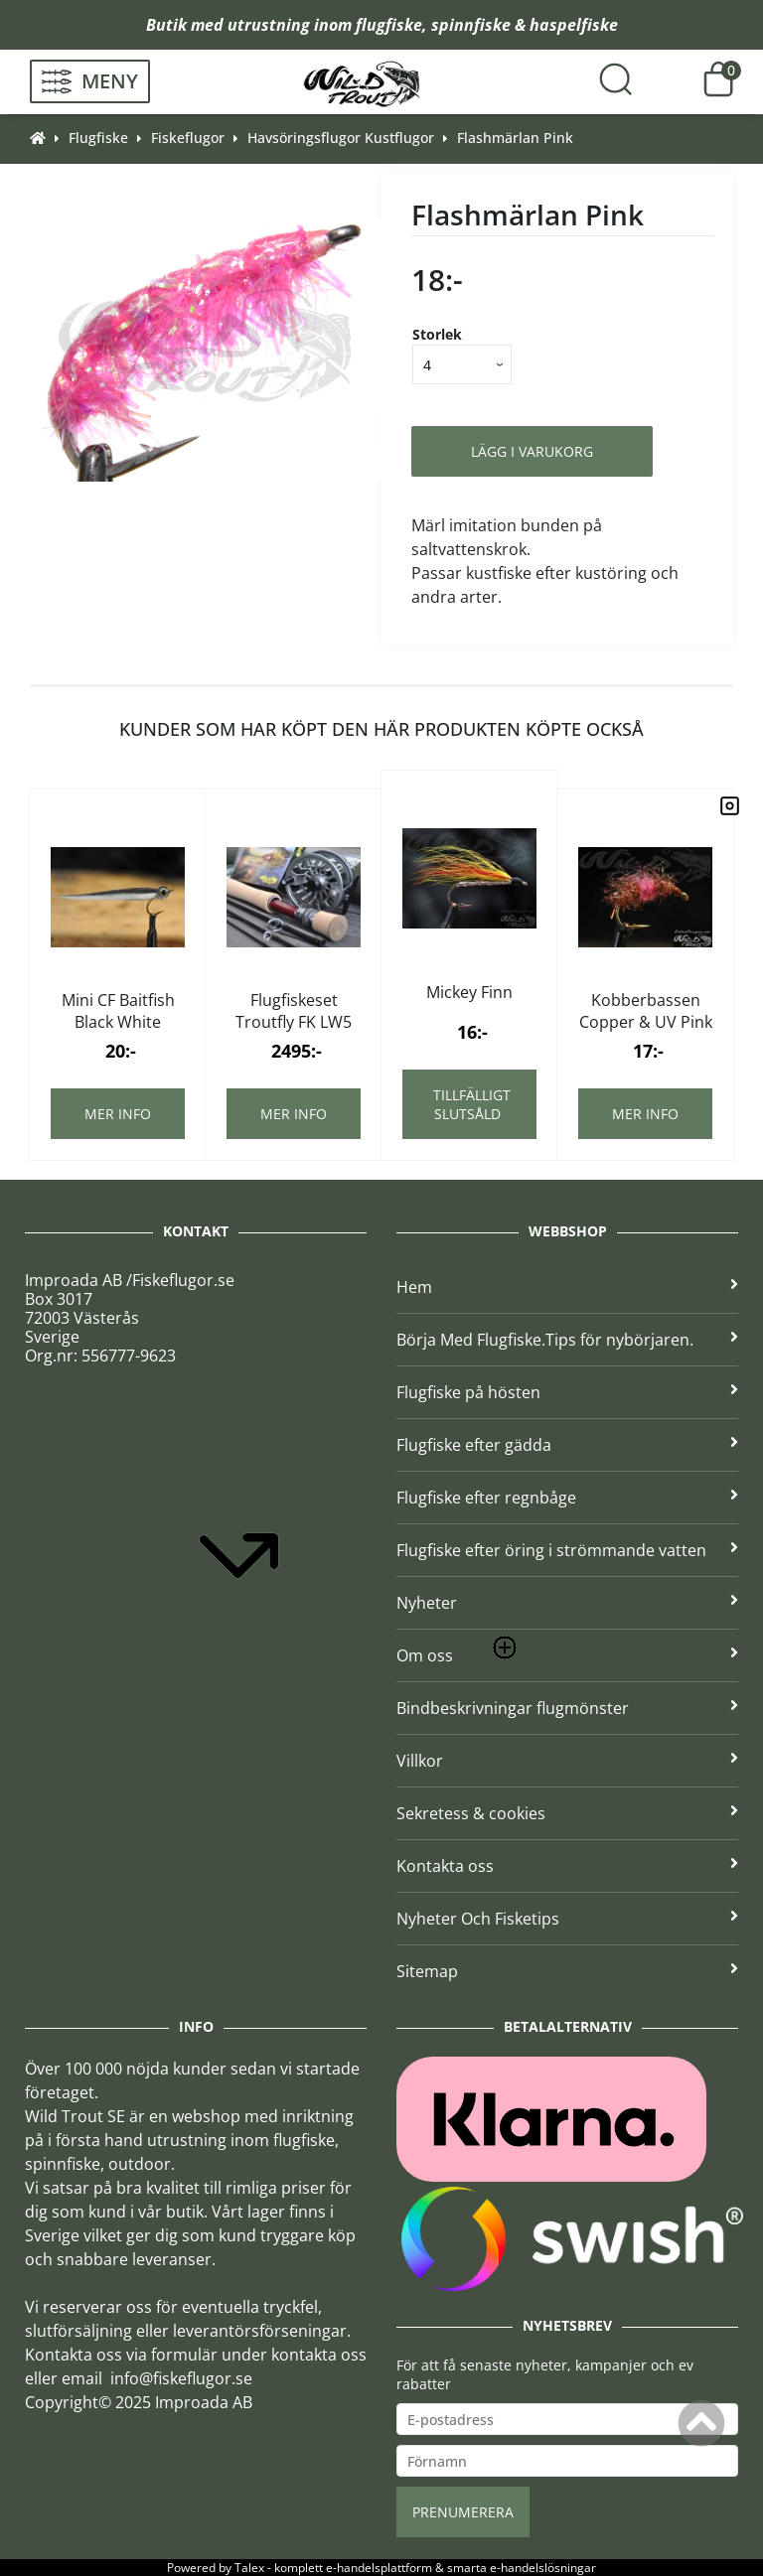 This screenshot has height=2576, width=763. I want to click on indicates a missed outgoing call, so click(237, 1555).